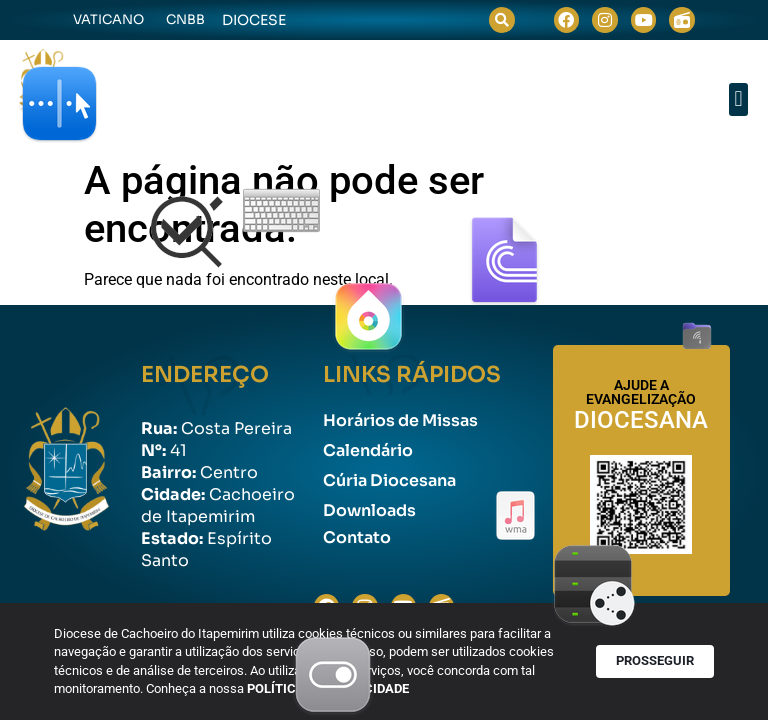 This screenshot has height=720, width=768. I want to click on configure network server sharing settings, so click(593, 584).